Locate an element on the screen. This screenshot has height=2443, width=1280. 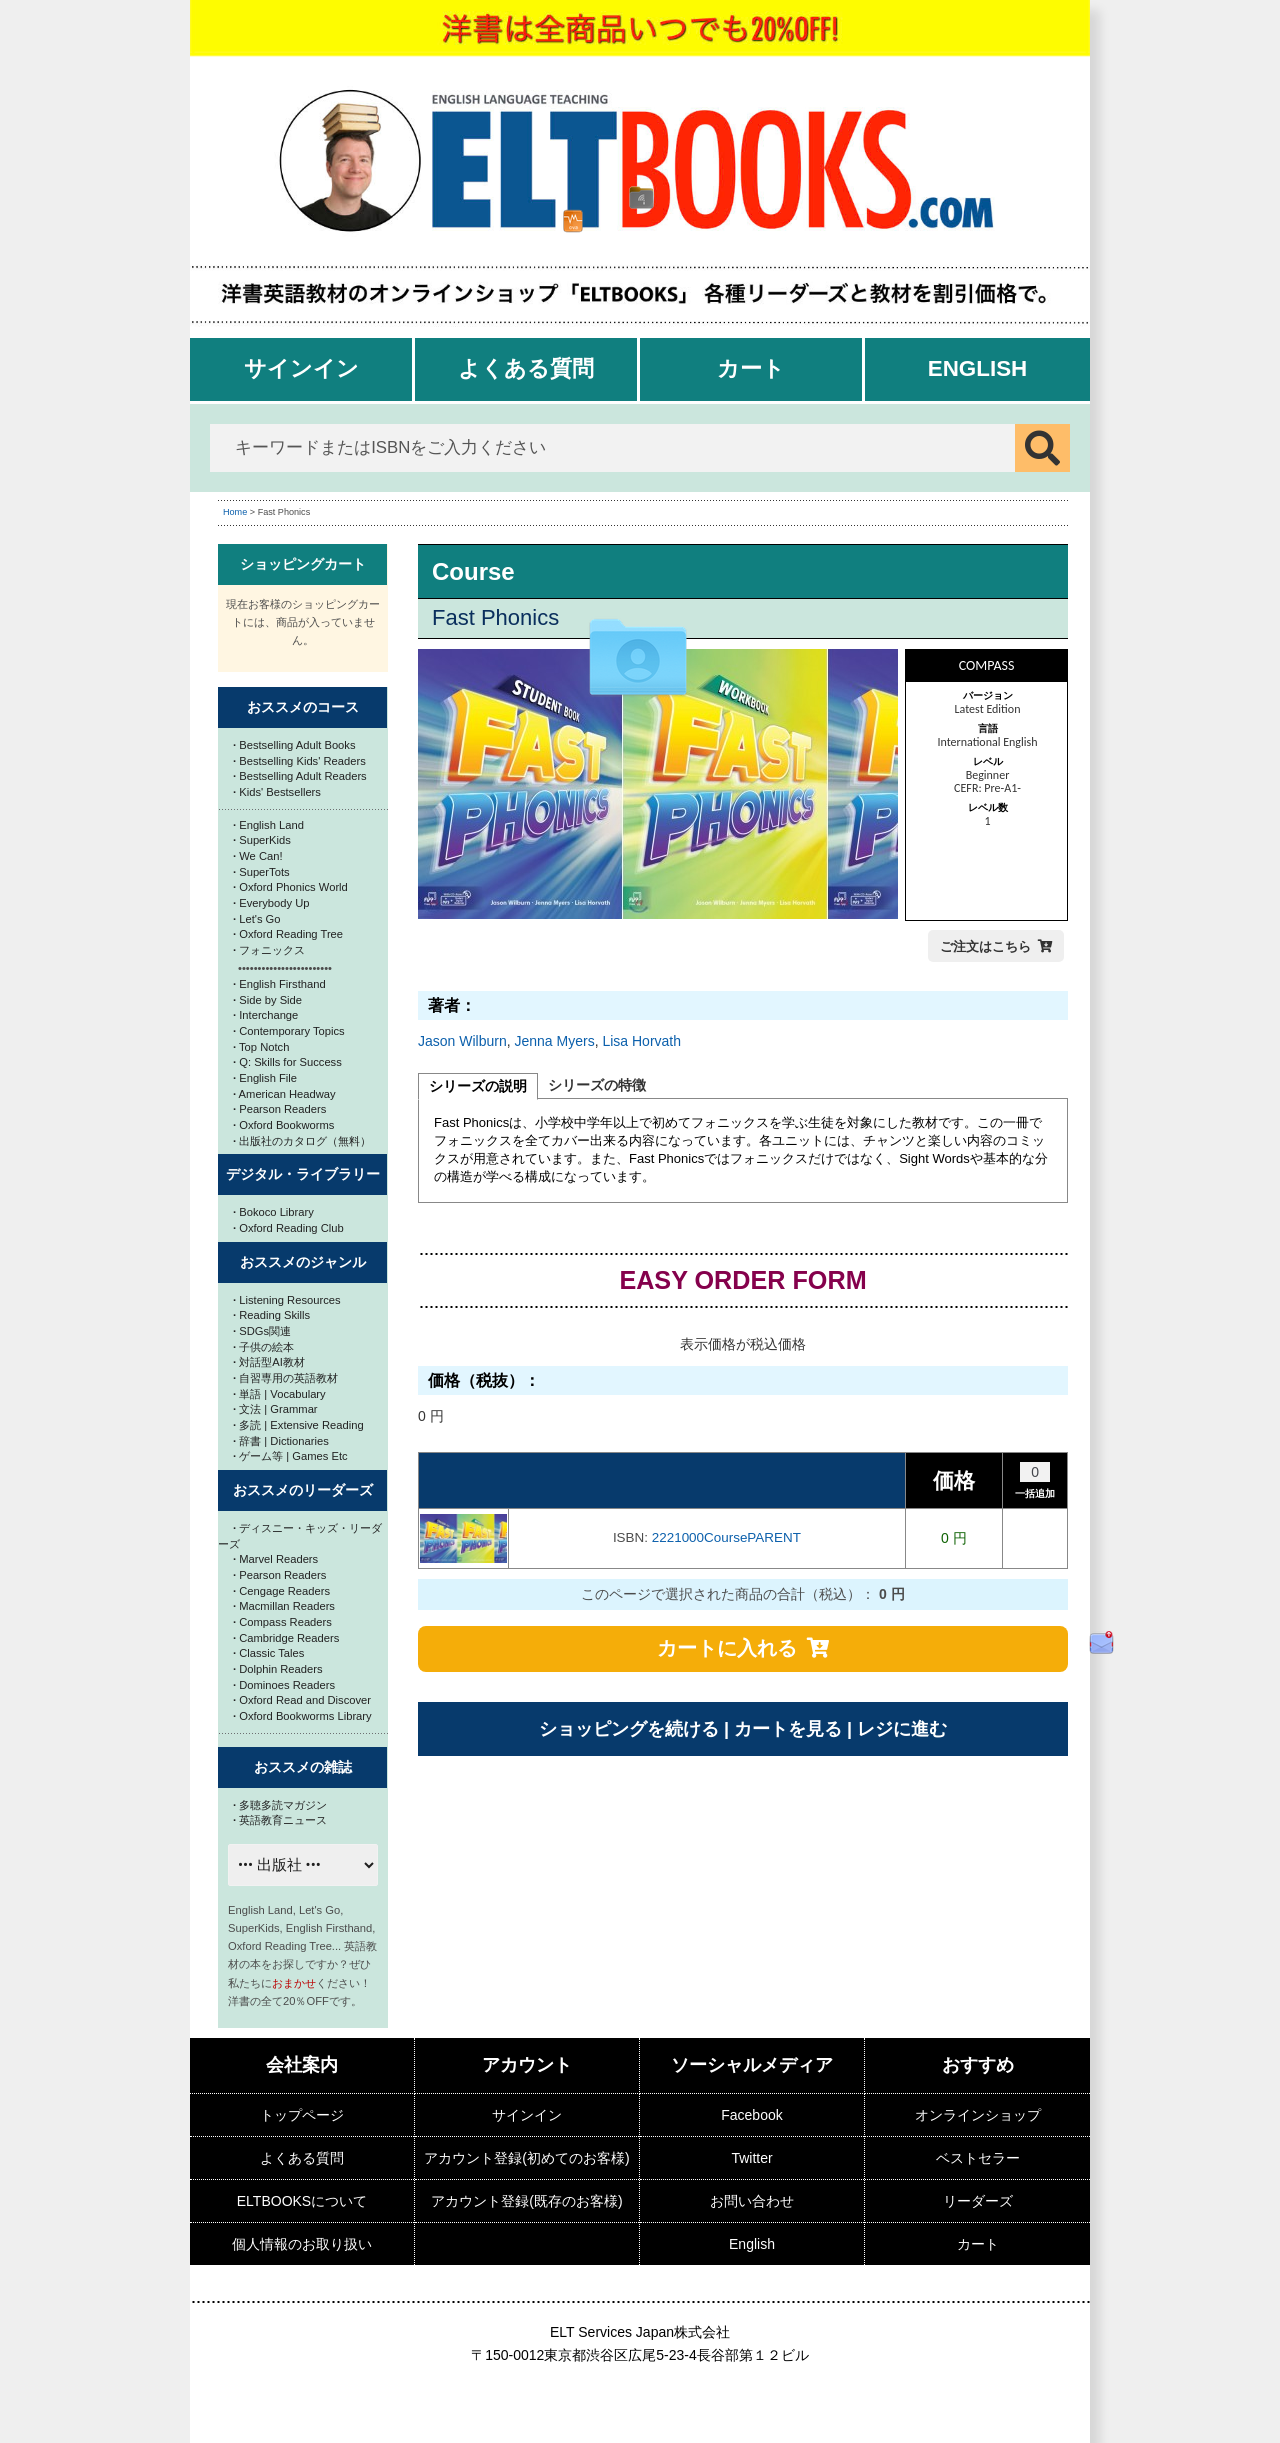
send an email or message is located at coordinates (1101, 1643).